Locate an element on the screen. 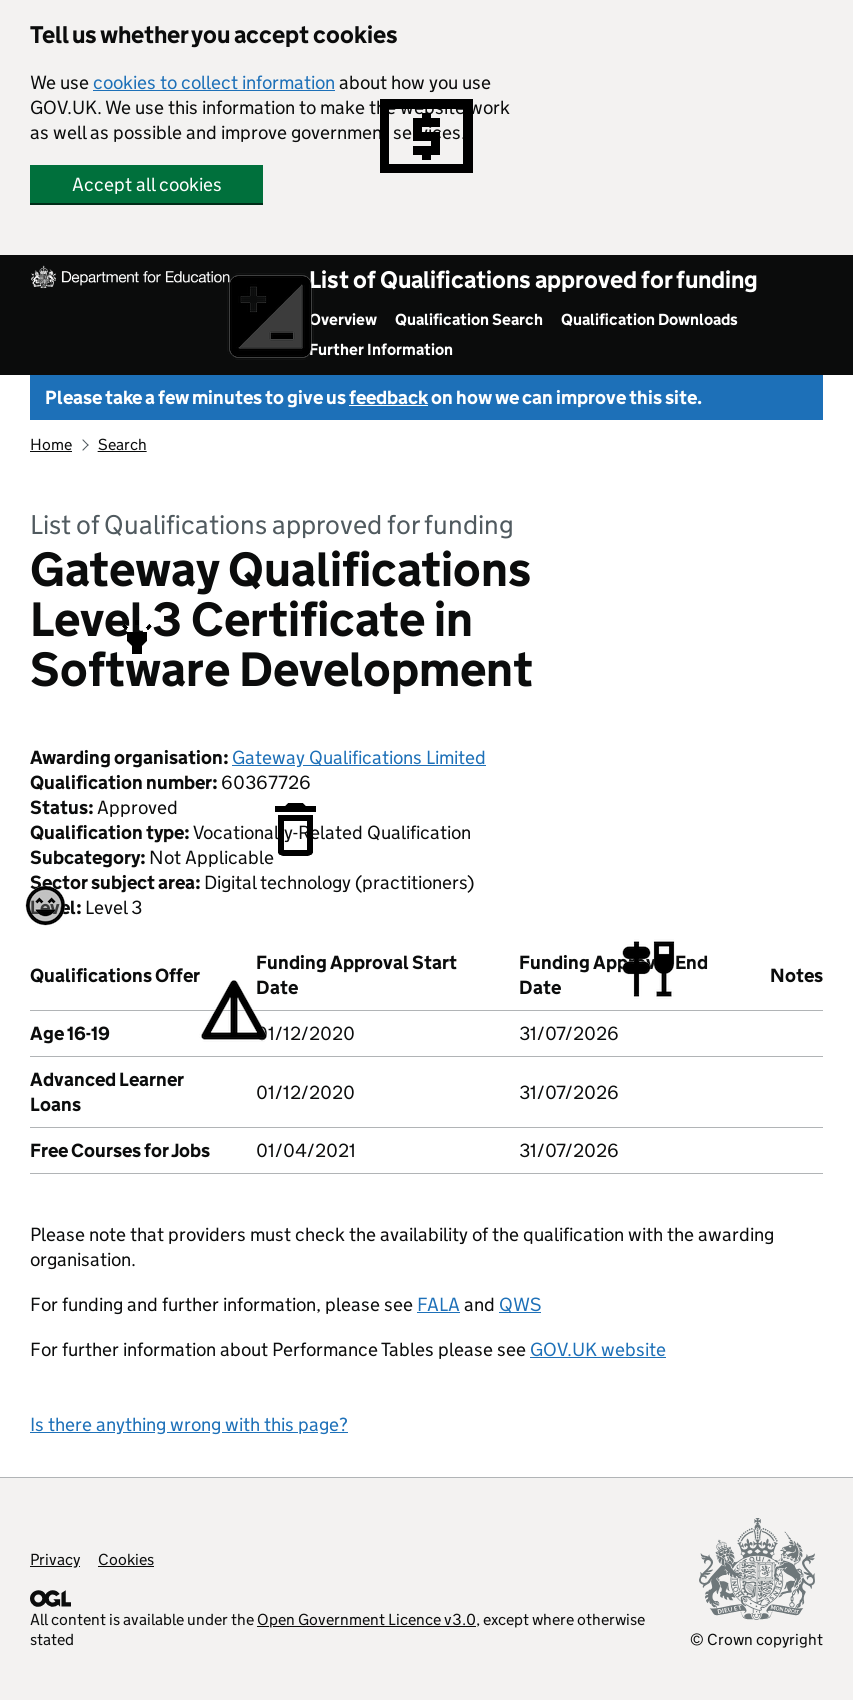  adjust camera ISO sensitivity settings is located at coordinates (270, 316).